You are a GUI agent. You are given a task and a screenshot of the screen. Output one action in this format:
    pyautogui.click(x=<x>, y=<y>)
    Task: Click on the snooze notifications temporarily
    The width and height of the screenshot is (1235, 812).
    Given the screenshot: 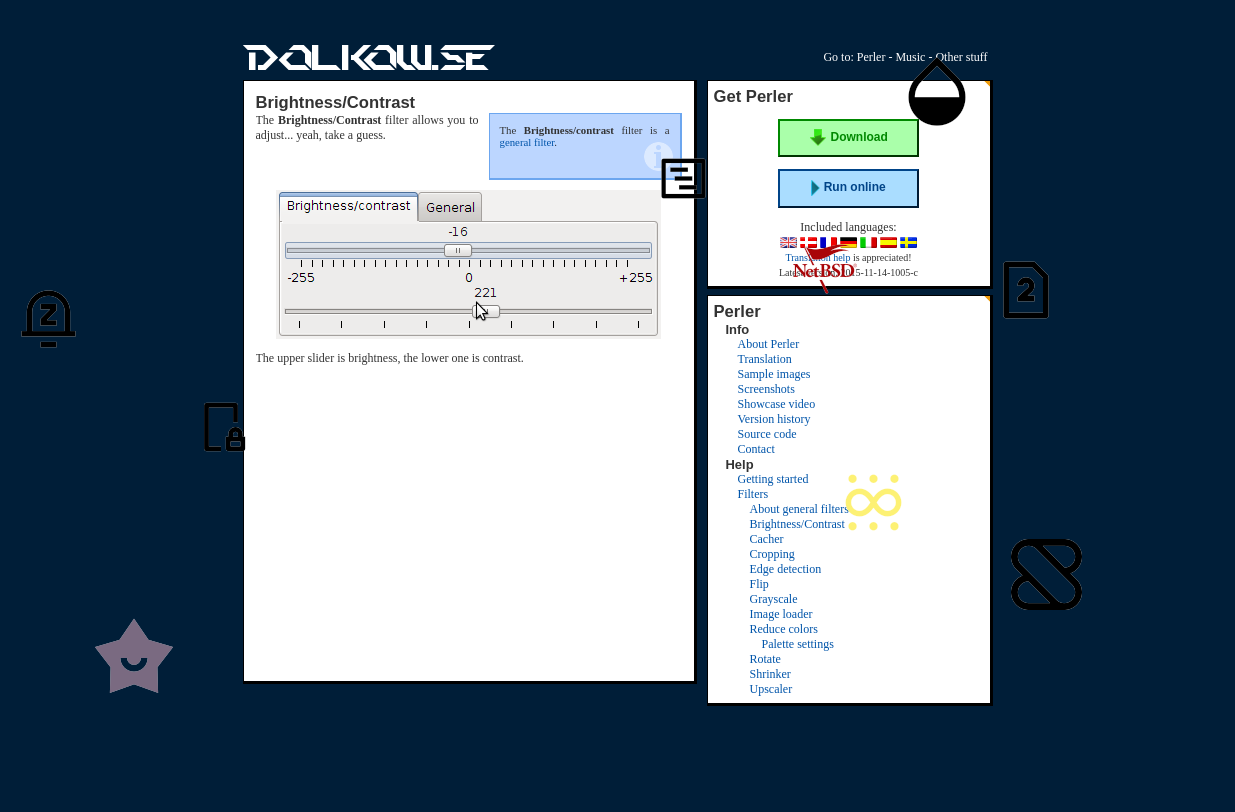 What is the action you would take?
    pyautogui.click(x=48, y=317)
    